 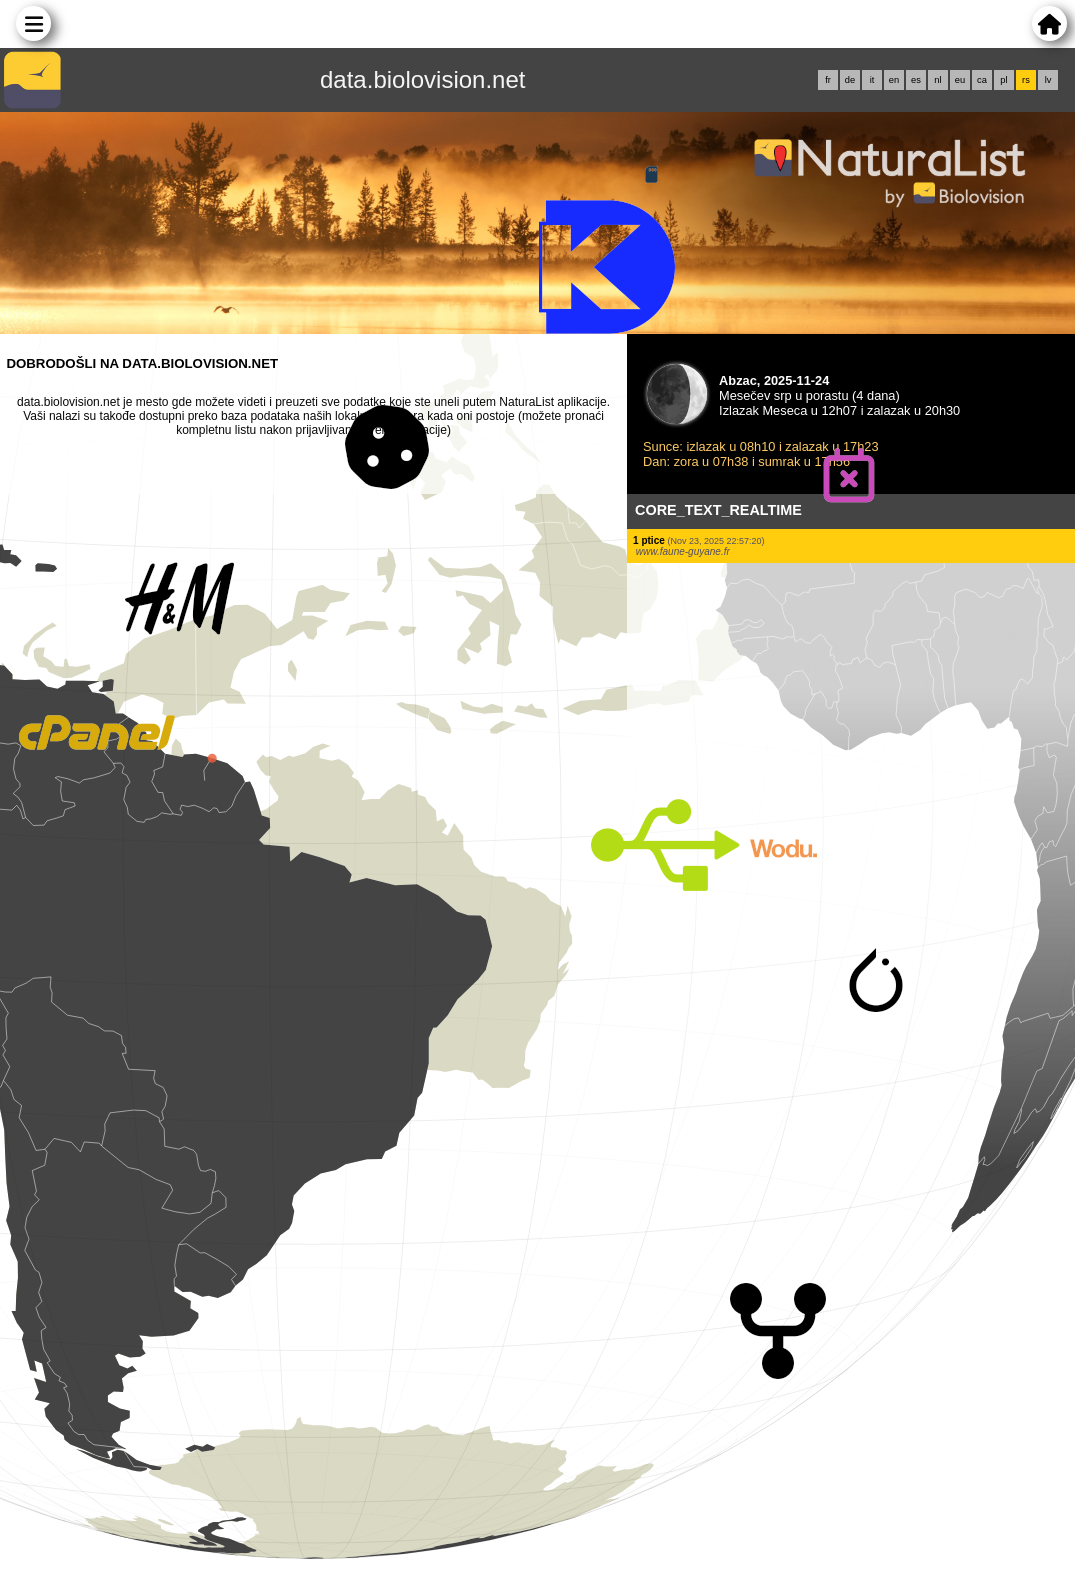 What do you see at coordinates (179, 598) in the screenshot?
I see `open the H&M shopping app` at bounding box center [179, 598].